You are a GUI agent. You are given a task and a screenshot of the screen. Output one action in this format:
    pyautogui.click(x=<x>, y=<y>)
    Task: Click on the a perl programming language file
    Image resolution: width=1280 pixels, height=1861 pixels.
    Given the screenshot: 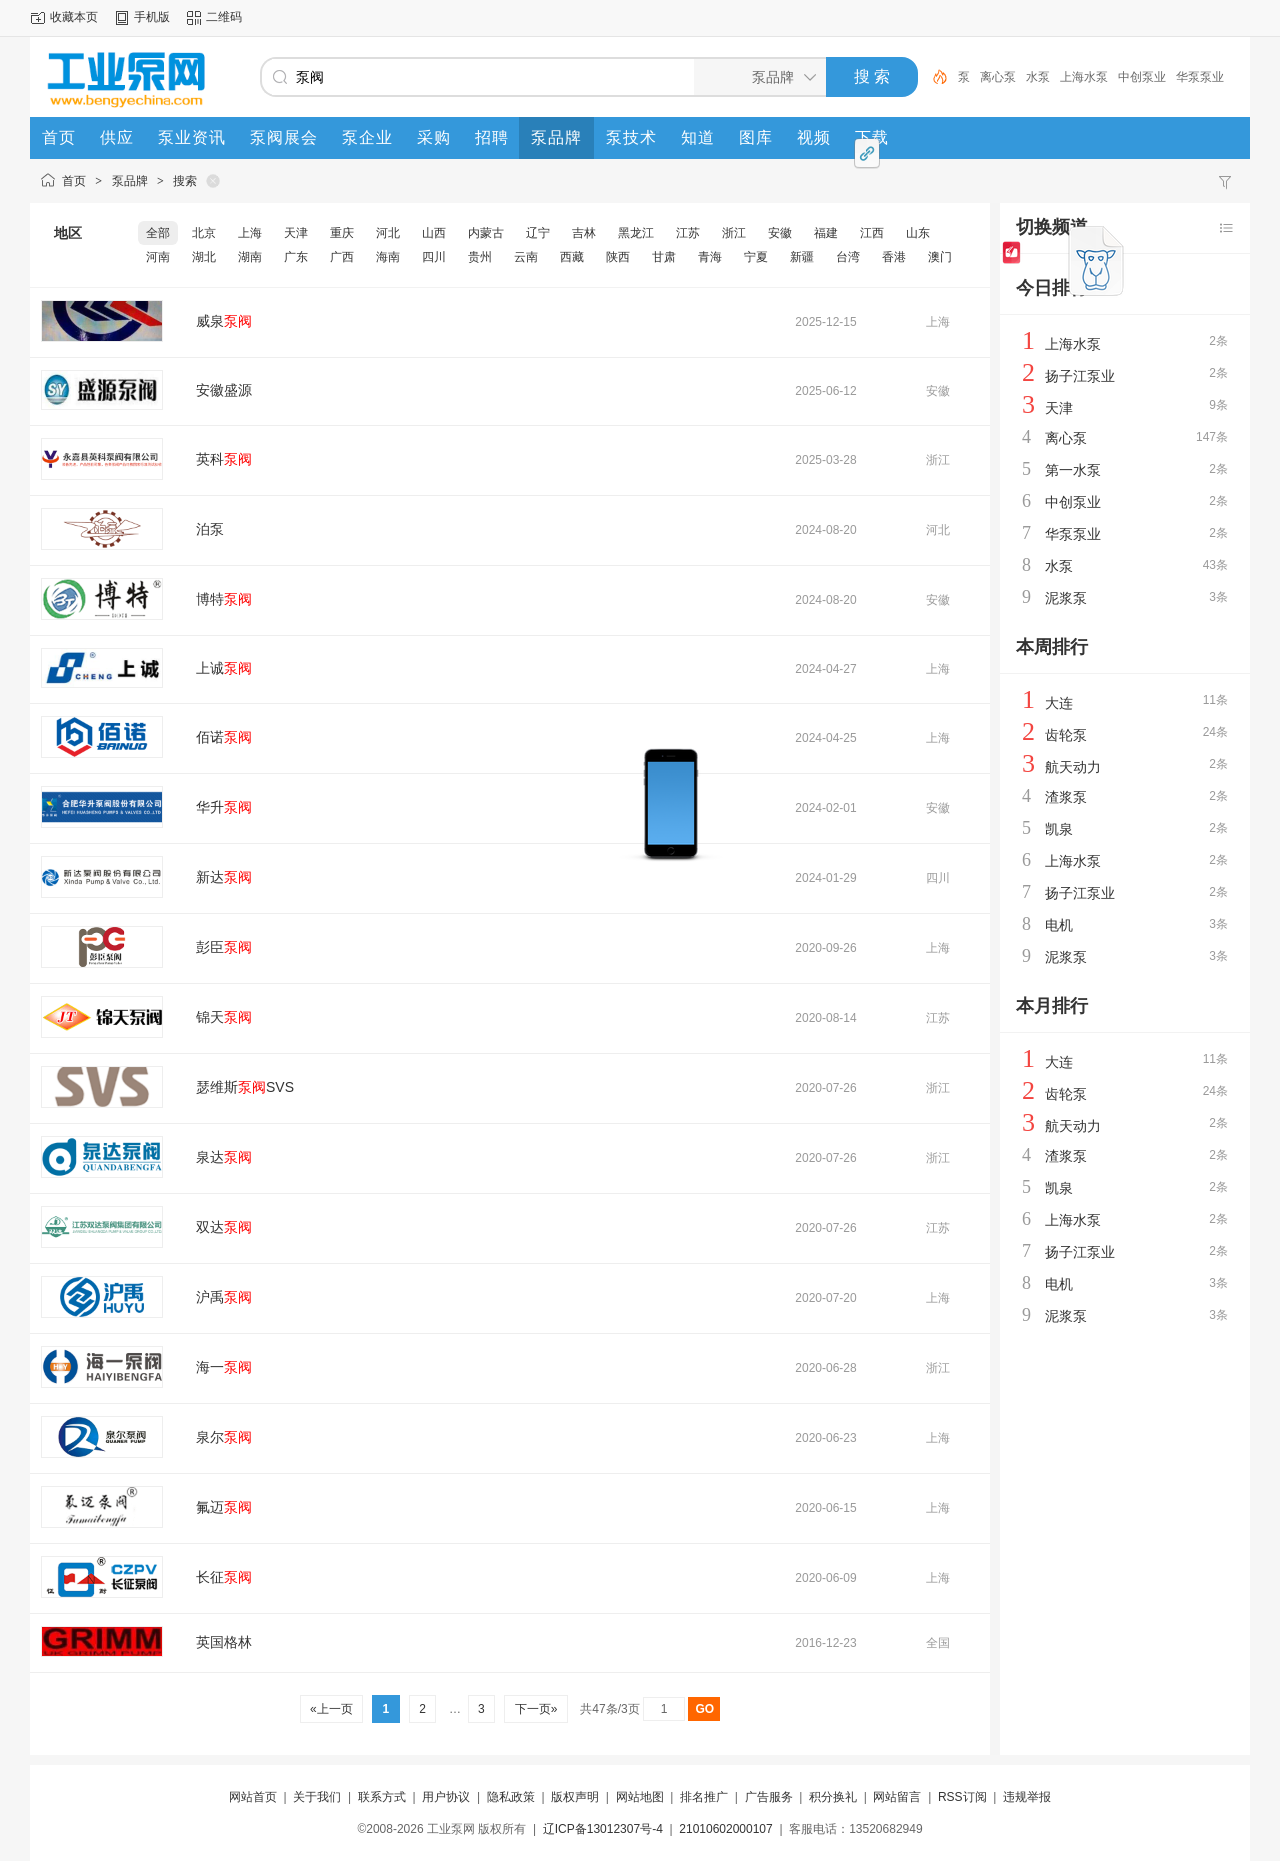 What is the action you would take?
    pyautogui.click(x=1096, y=261)
    